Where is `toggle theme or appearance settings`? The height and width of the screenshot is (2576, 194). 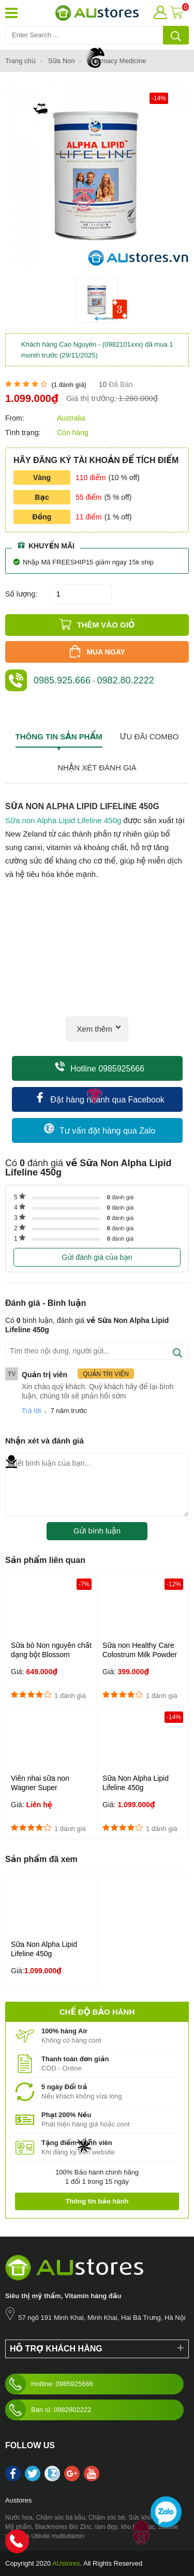
toggle theme or appearance settings is located at coordinates (95, 57).